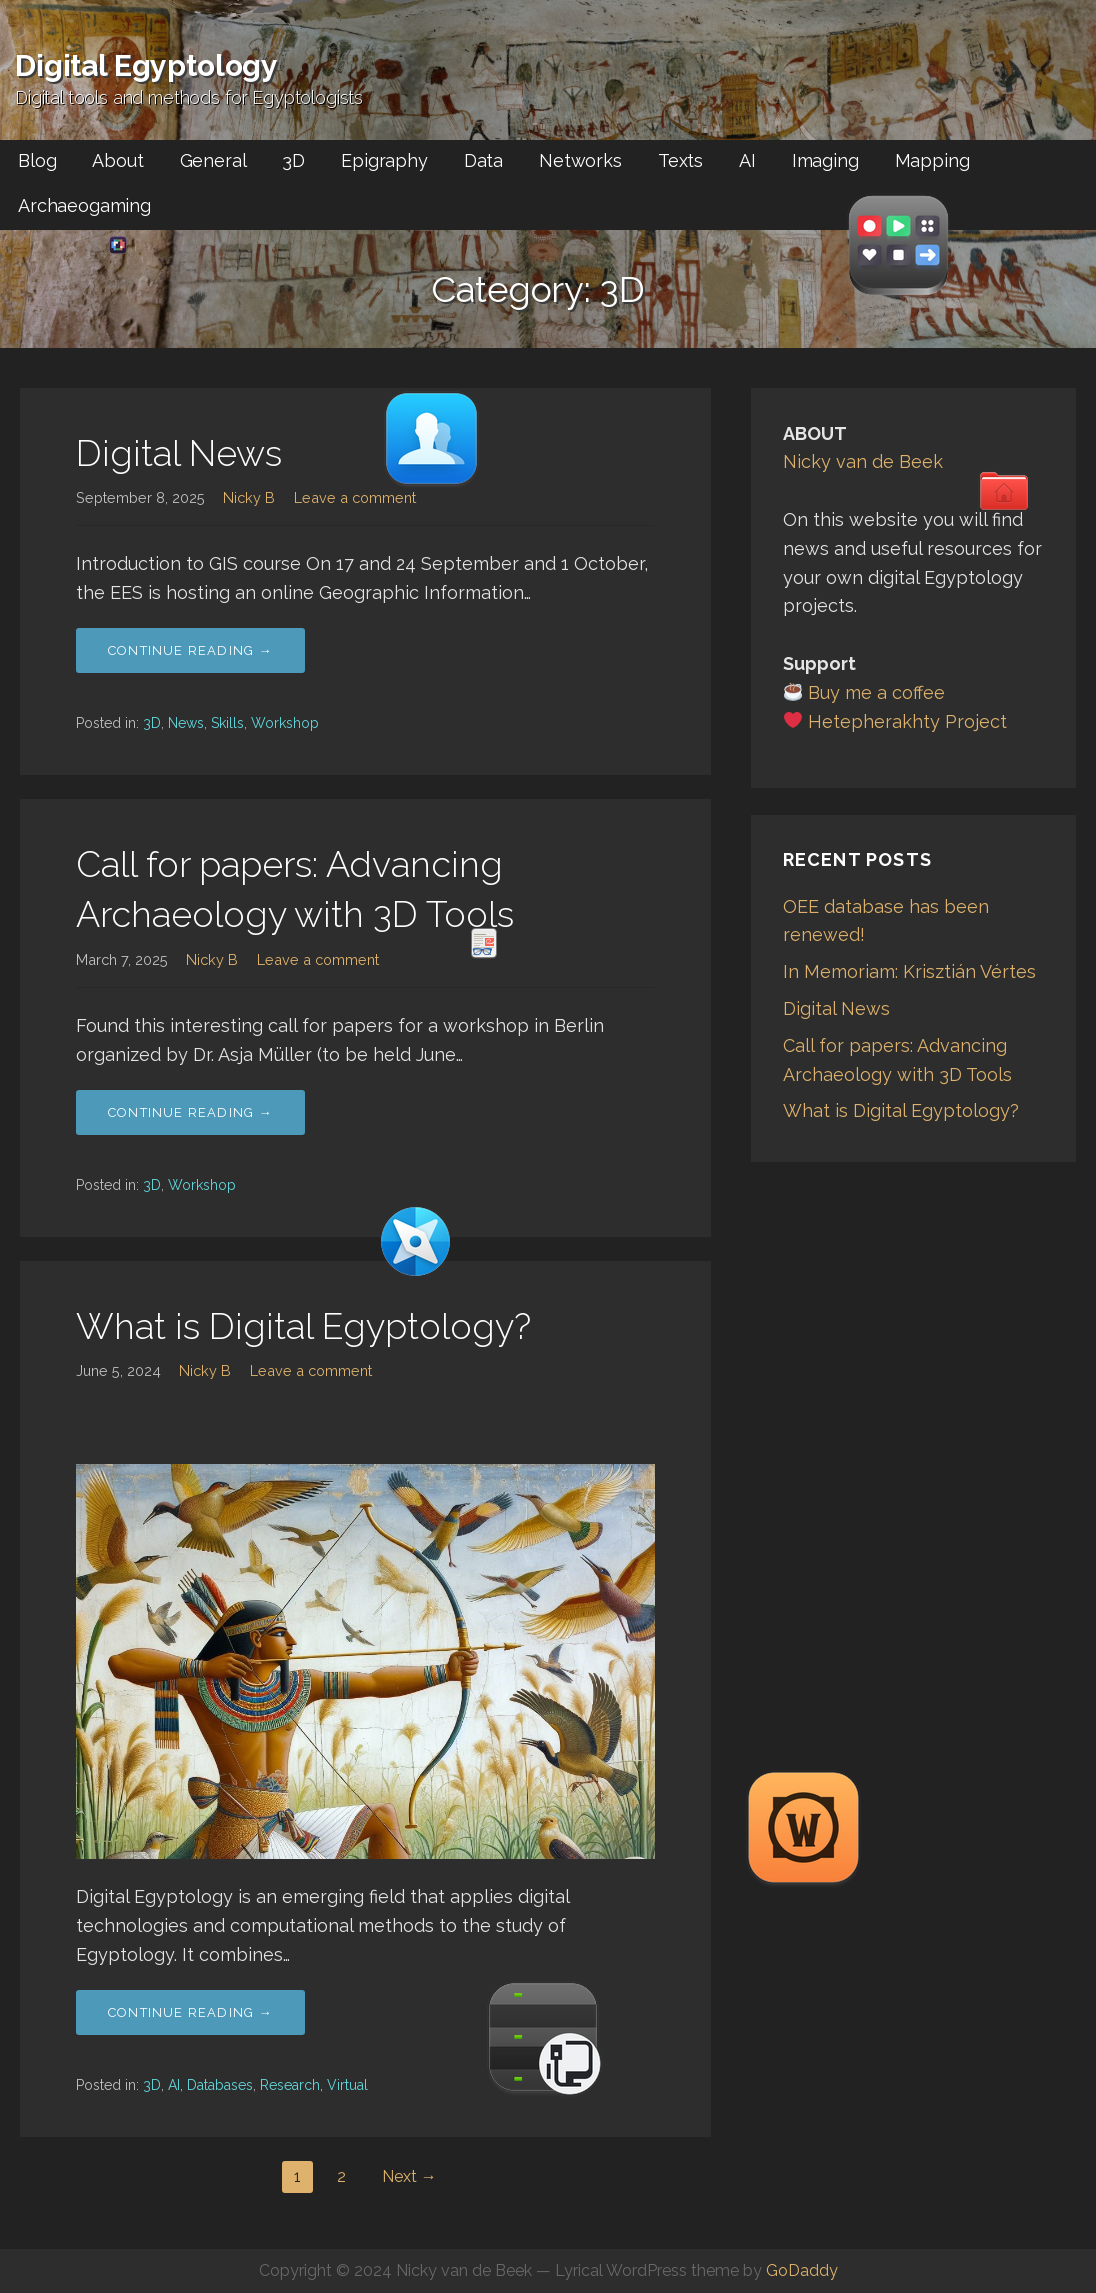 The width and height of the screenshot is (1096, 2293). I want to click on launch World of Warcraft, so click(803, 1827).